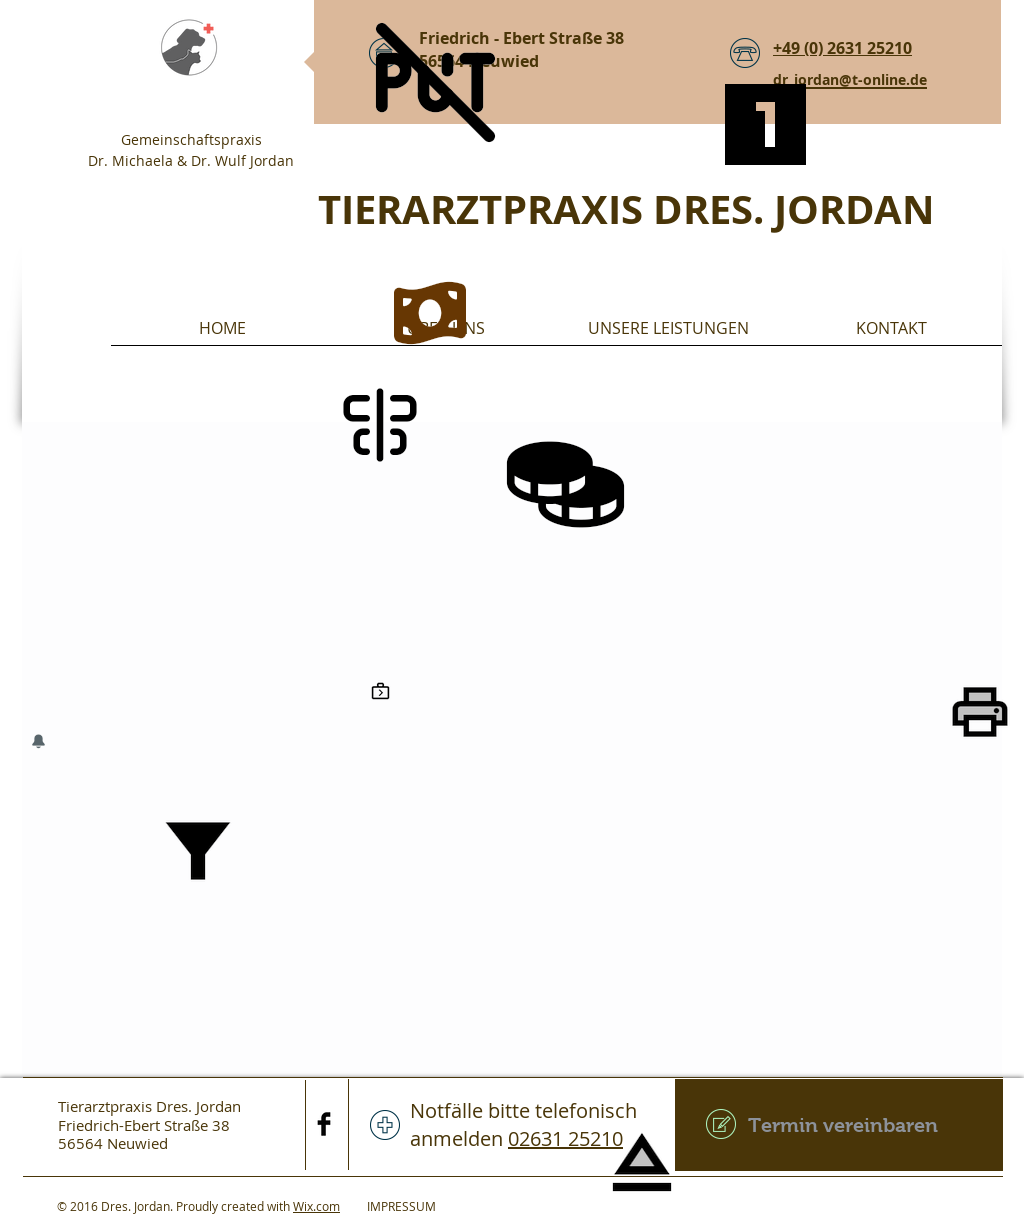 This screenshot has width=1024, height=1231. Describe the element at coordinates (198, 851) in the screenshot. I see `filter or sort list results` at that location.